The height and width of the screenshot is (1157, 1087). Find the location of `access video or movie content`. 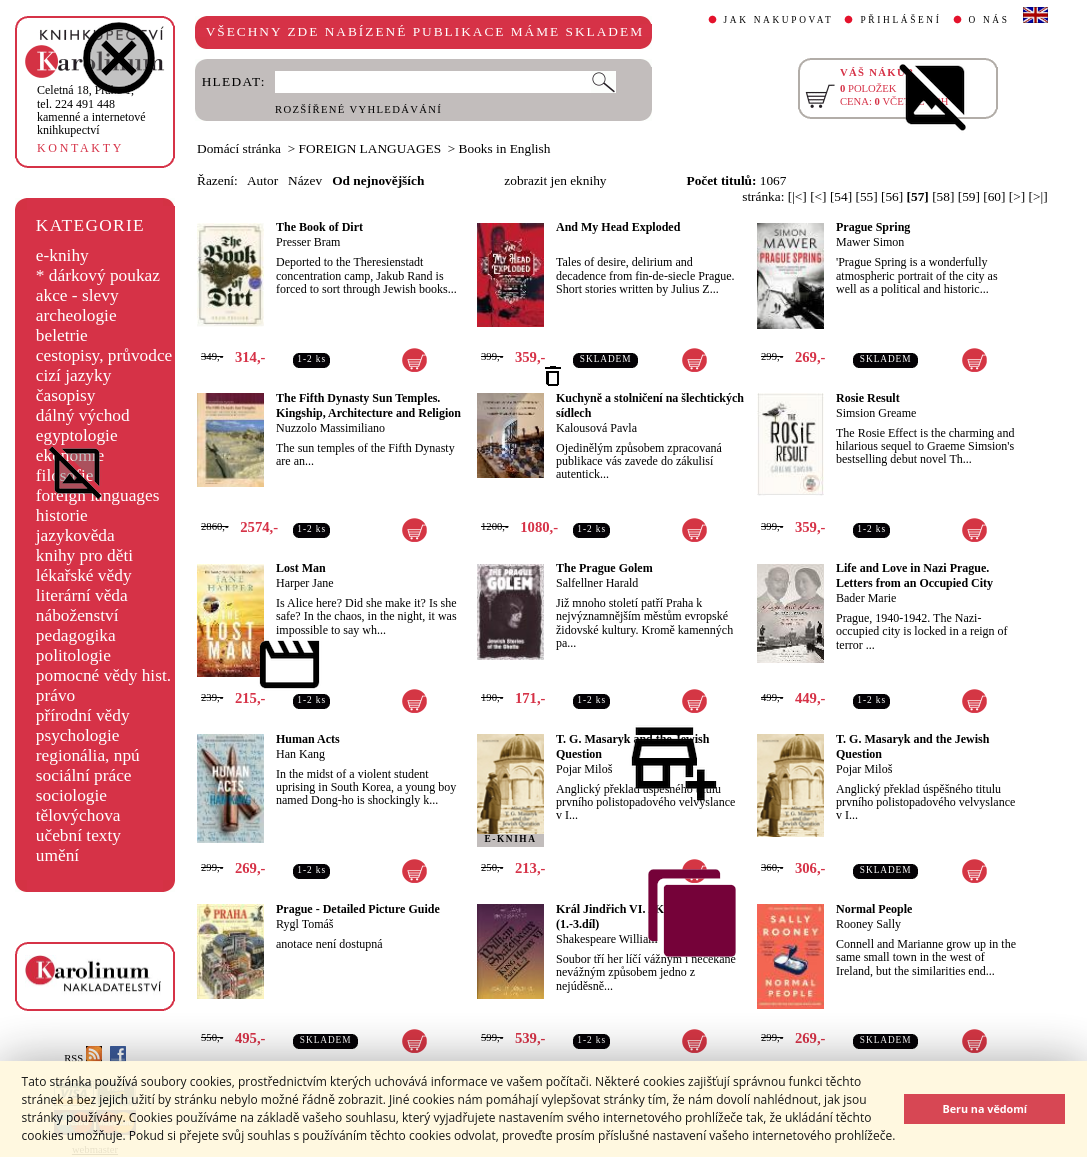

access video or movie content is located at coordinates (289, 664).